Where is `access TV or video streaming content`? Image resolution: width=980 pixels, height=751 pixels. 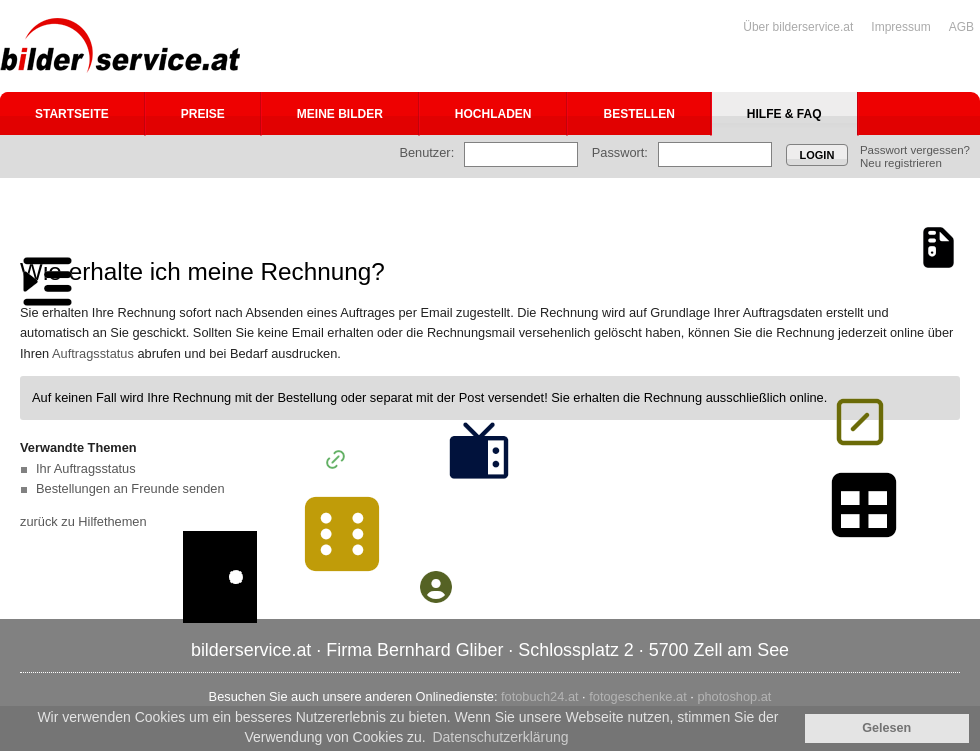 access TV or video streaming content is located at coordinates (479, 454).